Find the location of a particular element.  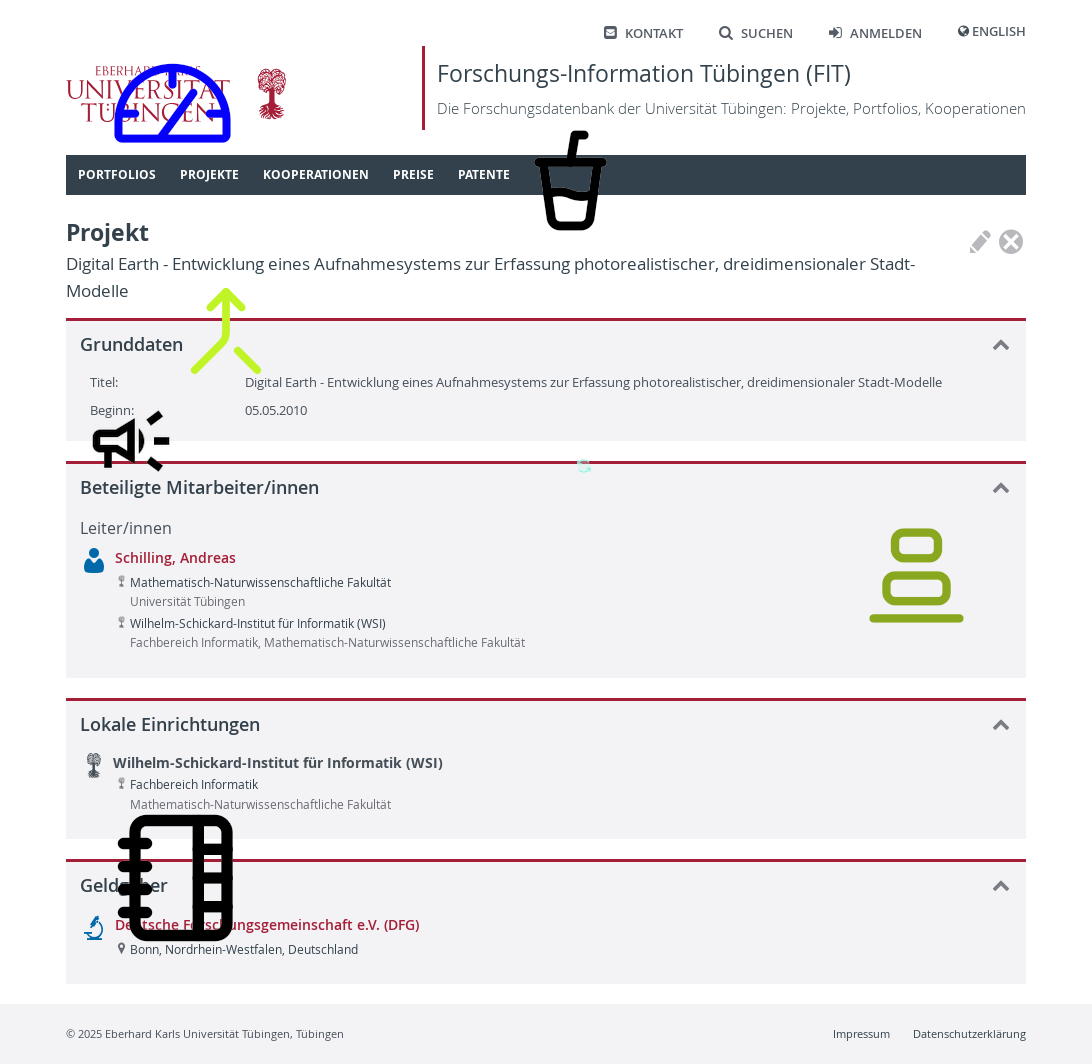

align objects to the bottom edge is located at coordinates (916, 575).